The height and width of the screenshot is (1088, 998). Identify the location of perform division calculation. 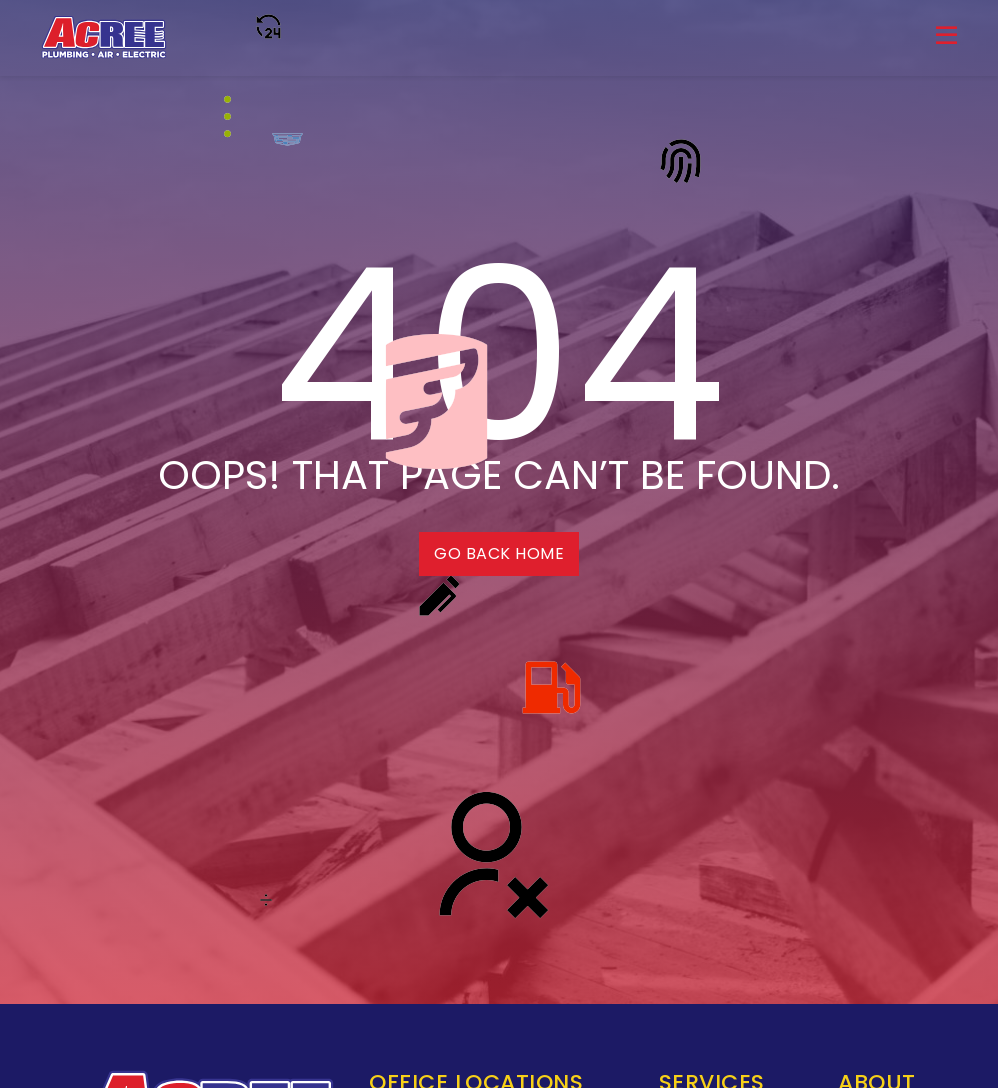
(266, 900).